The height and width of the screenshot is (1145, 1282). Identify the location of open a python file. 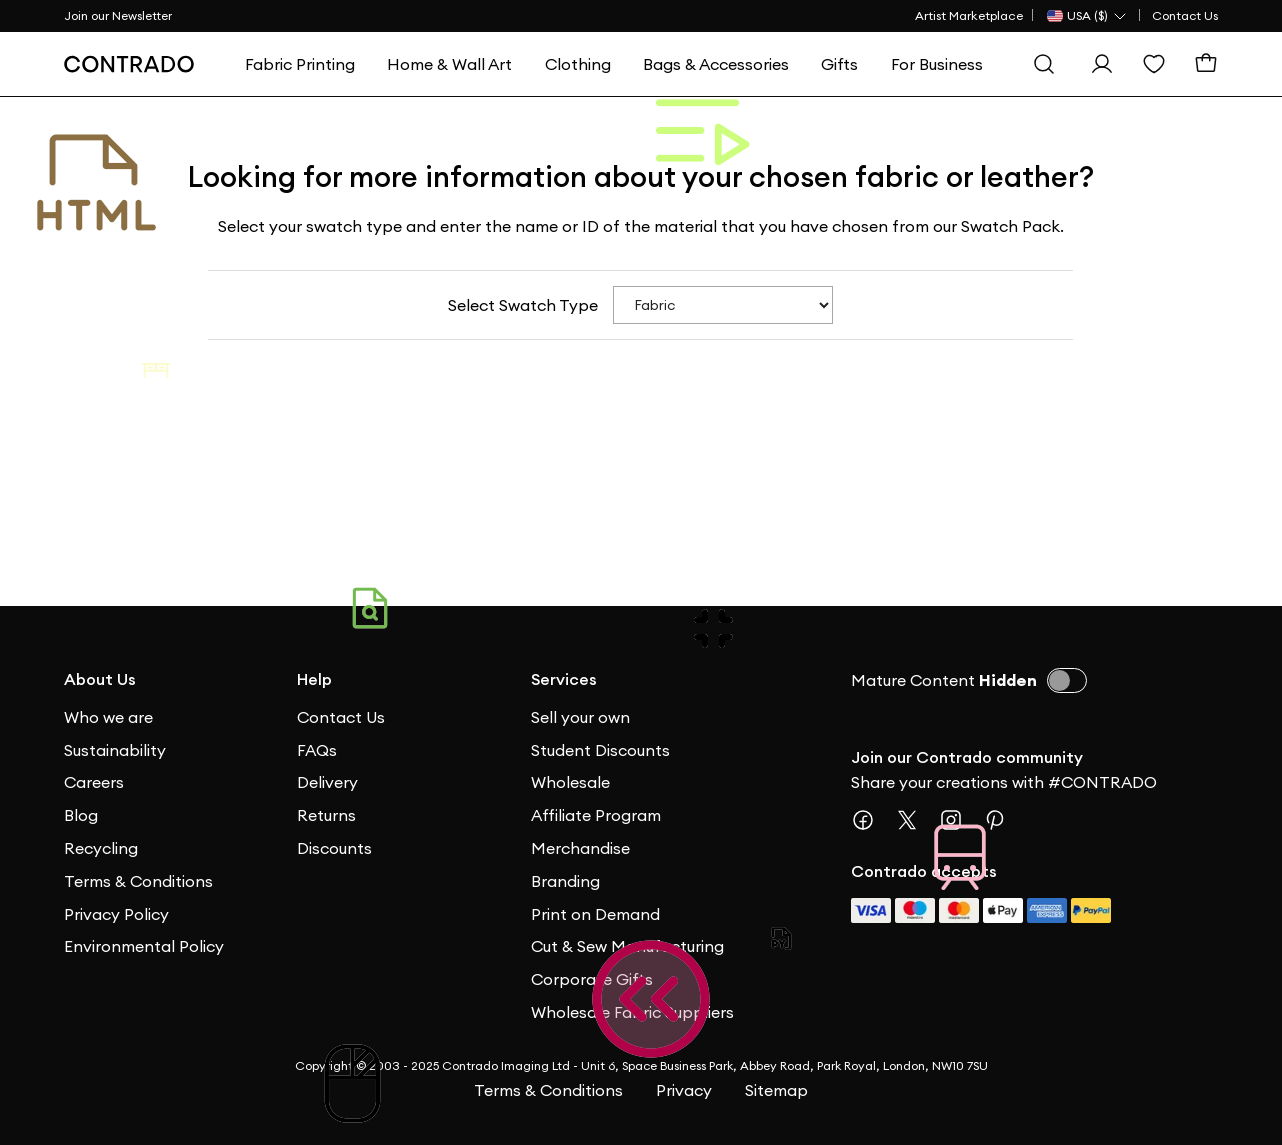
(781, 938).